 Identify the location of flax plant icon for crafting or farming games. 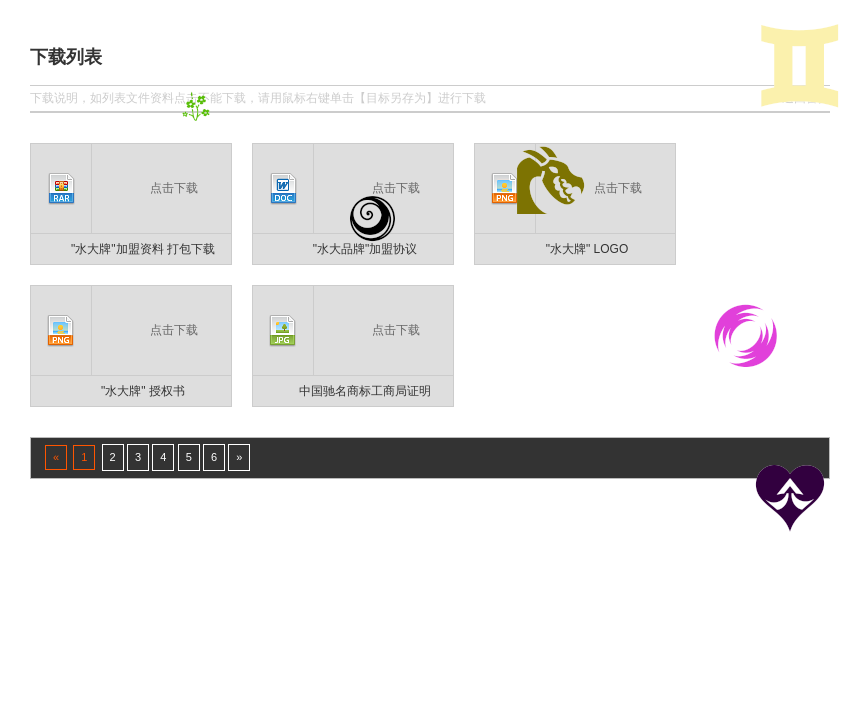
(196, 106).